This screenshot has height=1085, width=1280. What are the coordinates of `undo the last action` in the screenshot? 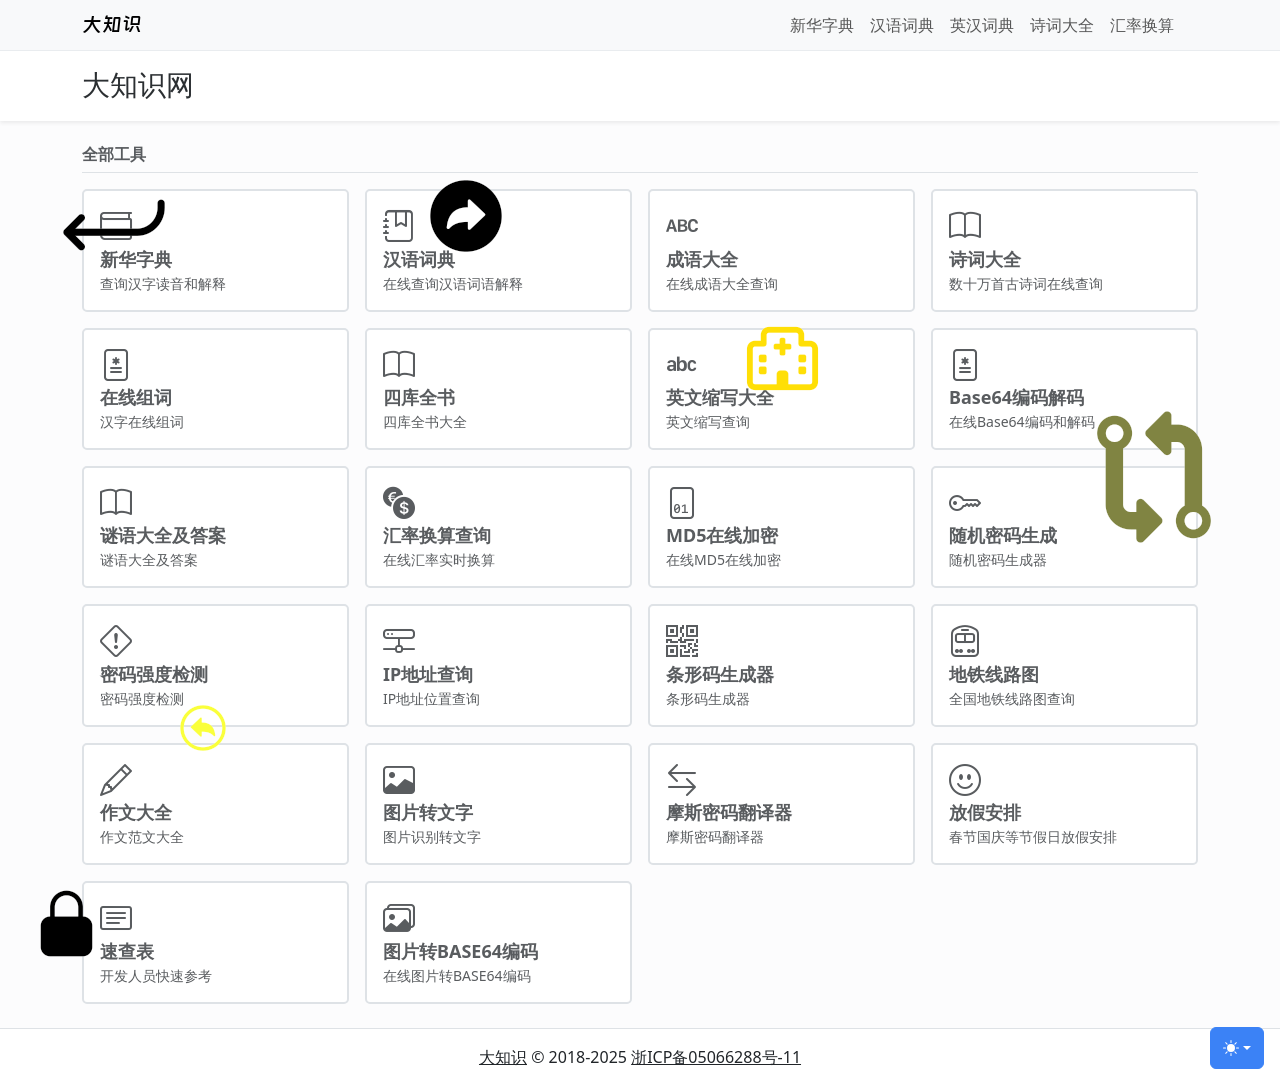 It's located at (203, 728).